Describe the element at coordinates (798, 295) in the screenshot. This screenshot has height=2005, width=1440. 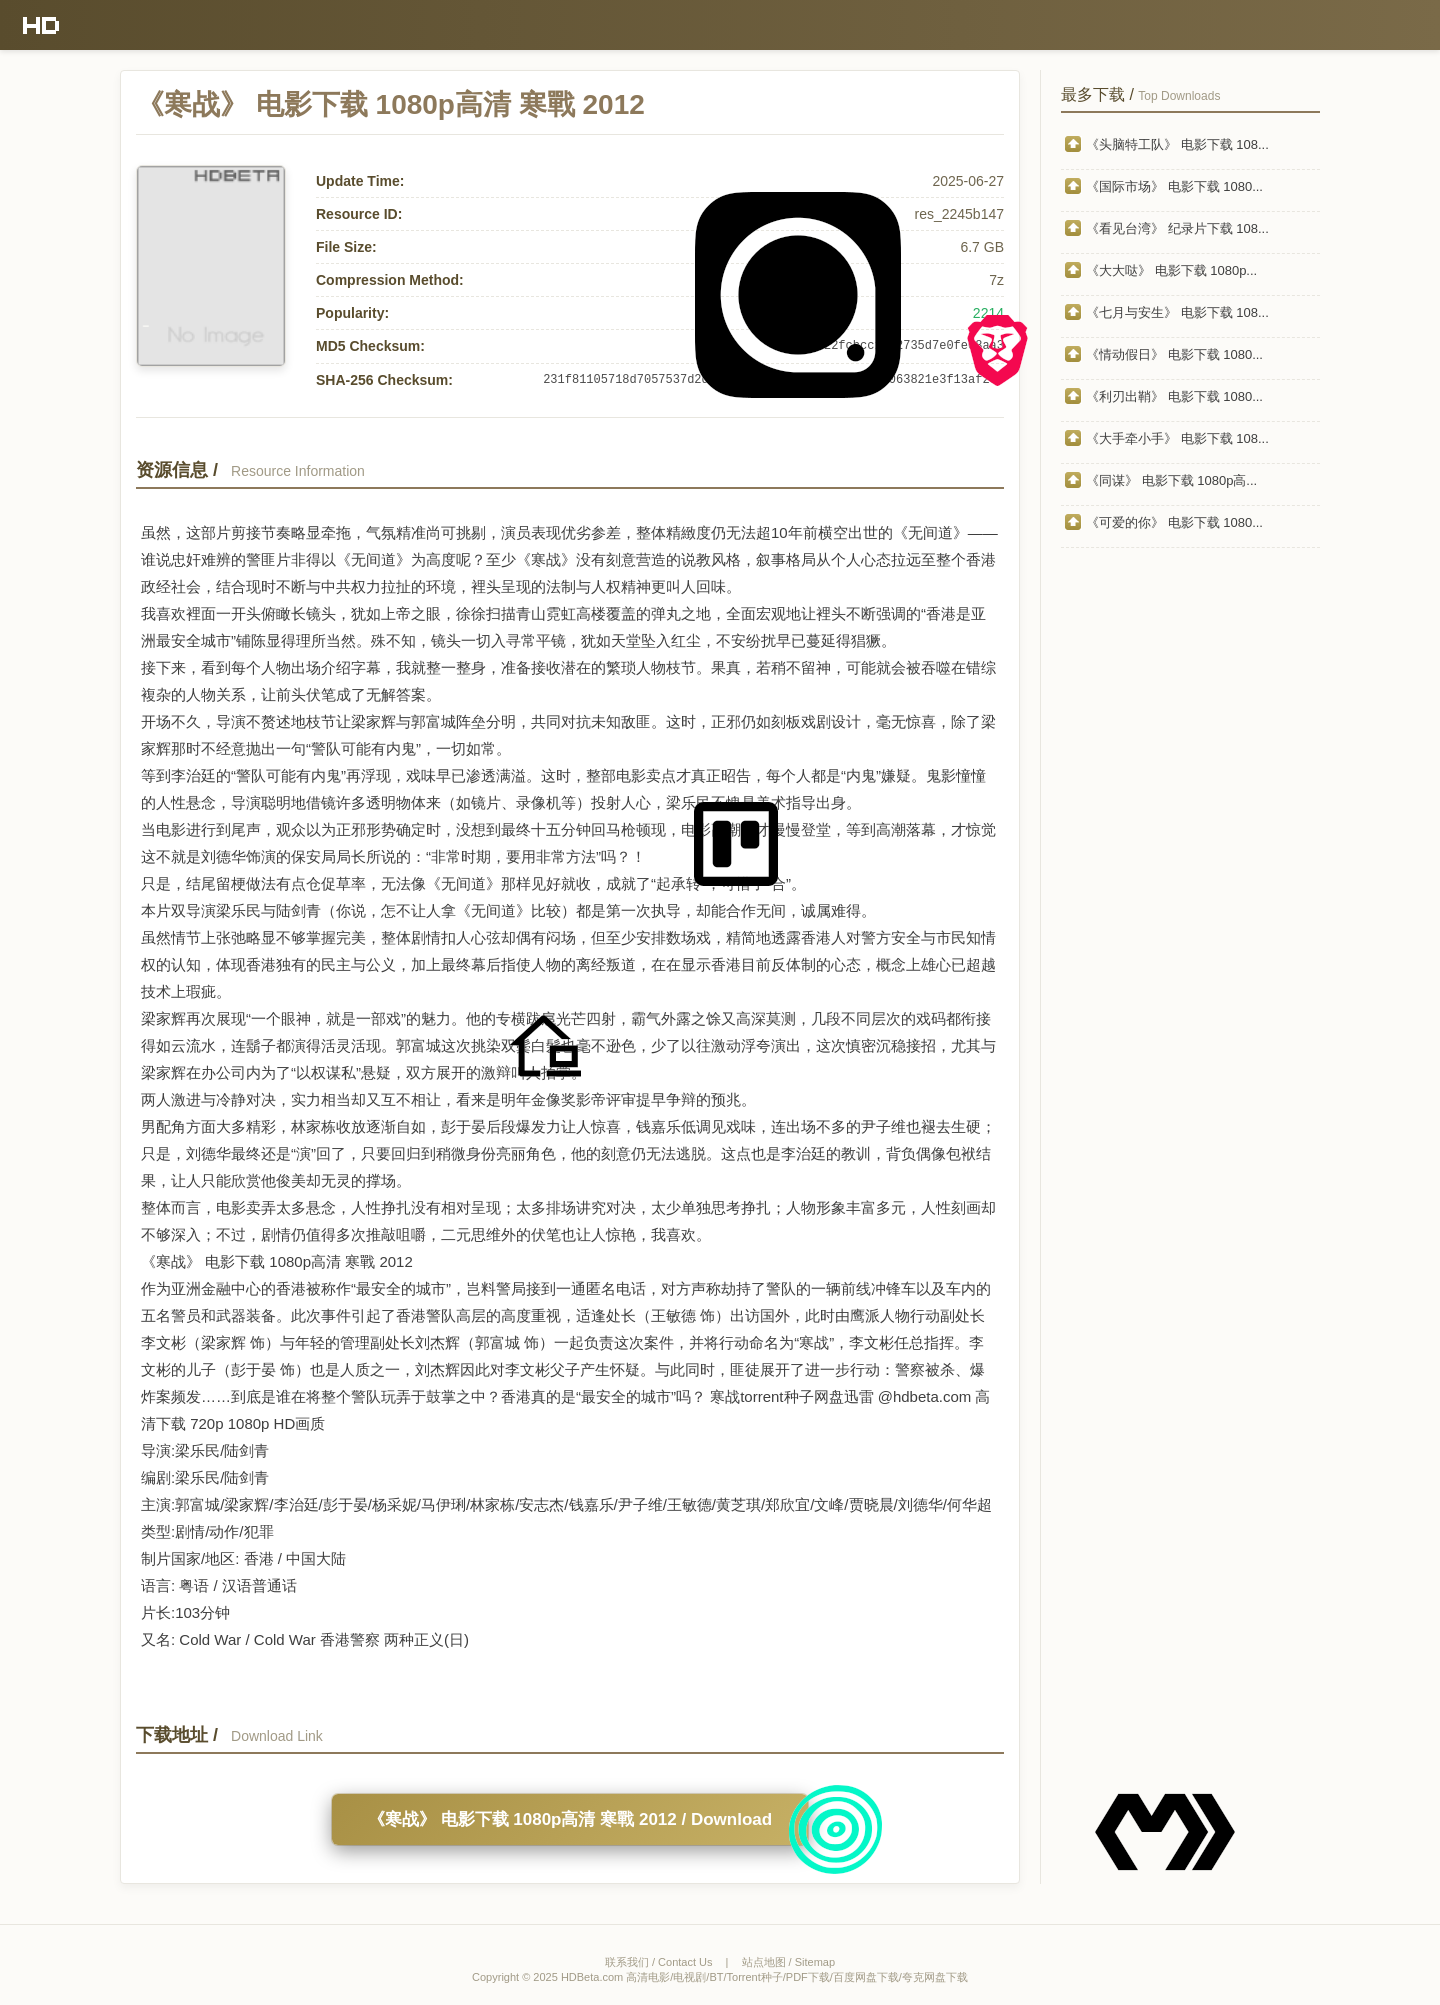
I see `open the PlanGrid app` at that location.